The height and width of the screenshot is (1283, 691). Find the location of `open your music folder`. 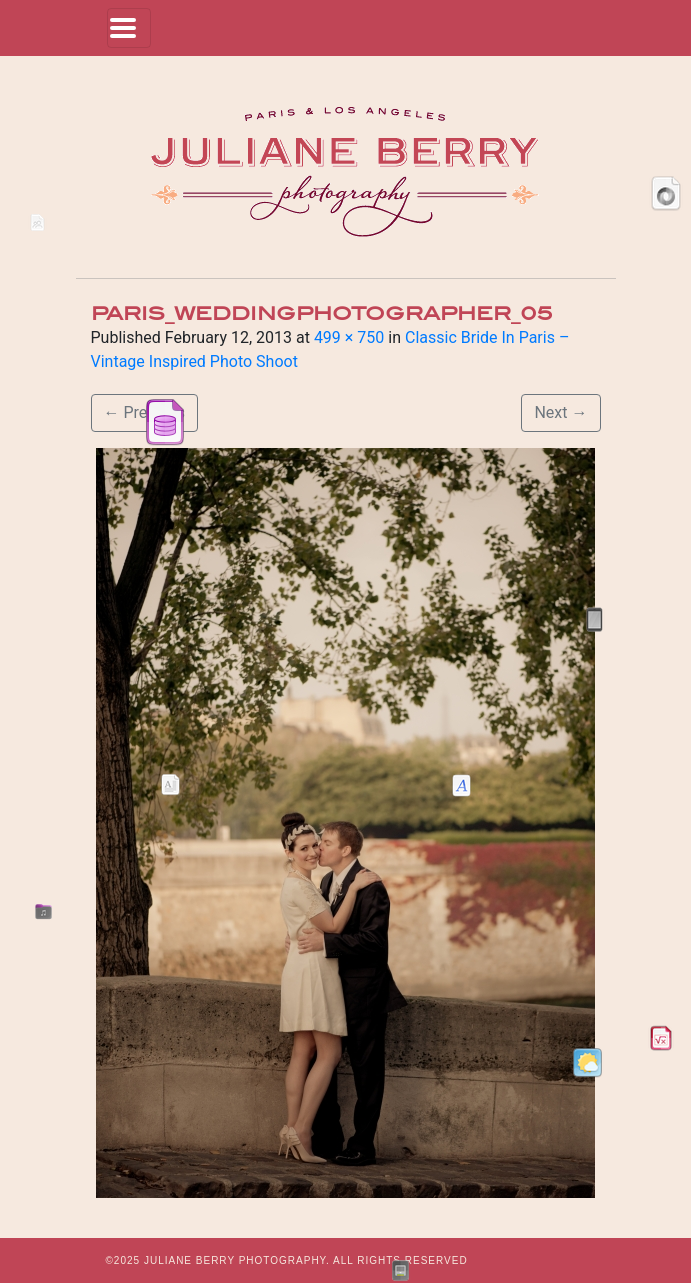

open your music folder is located at coordinates (43, 911).